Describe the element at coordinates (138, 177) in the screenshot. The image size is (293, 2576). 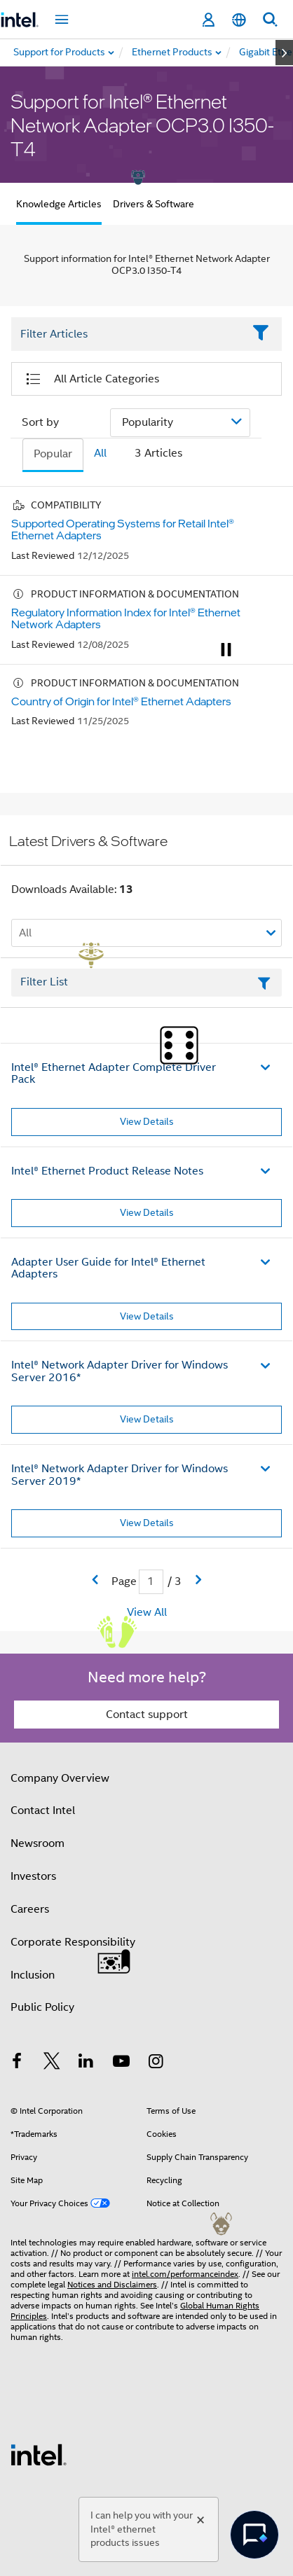
I see `select Russian-style winter hat accessory` at that location.